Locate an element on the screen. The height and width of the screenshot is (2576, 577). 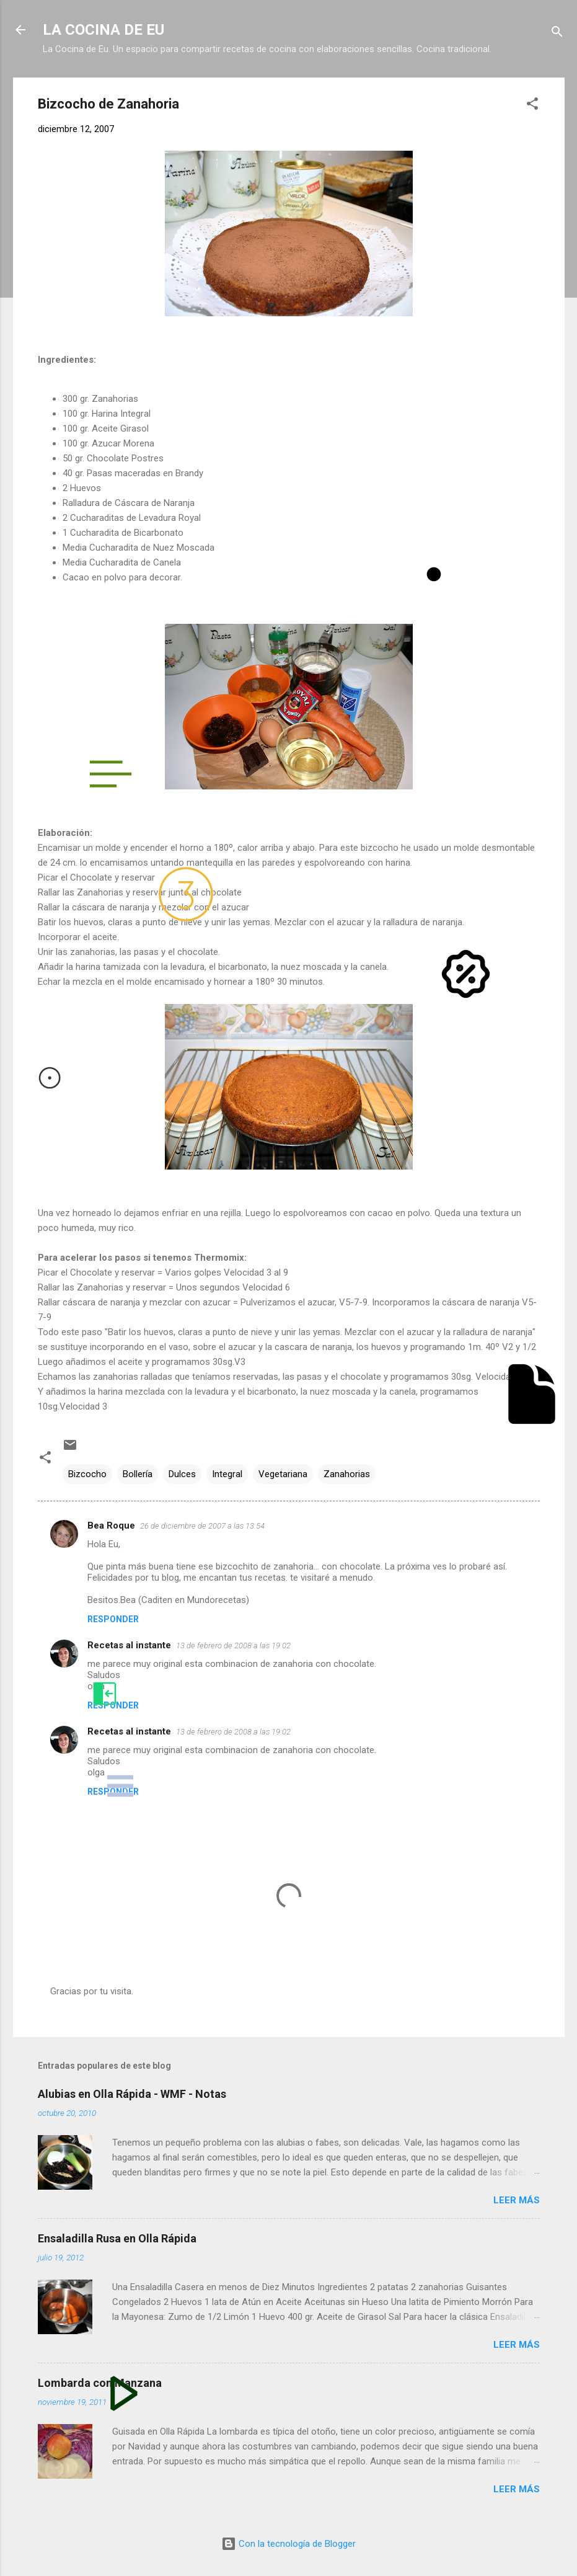
indicates step three in a multi-step process is located at coordinates (186, 894).